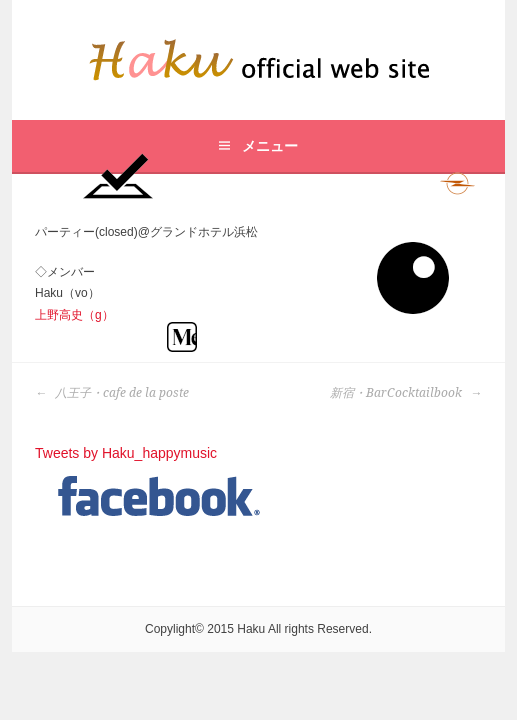  I want to click on testcafe automated testing framework logo, so click(118, 176).